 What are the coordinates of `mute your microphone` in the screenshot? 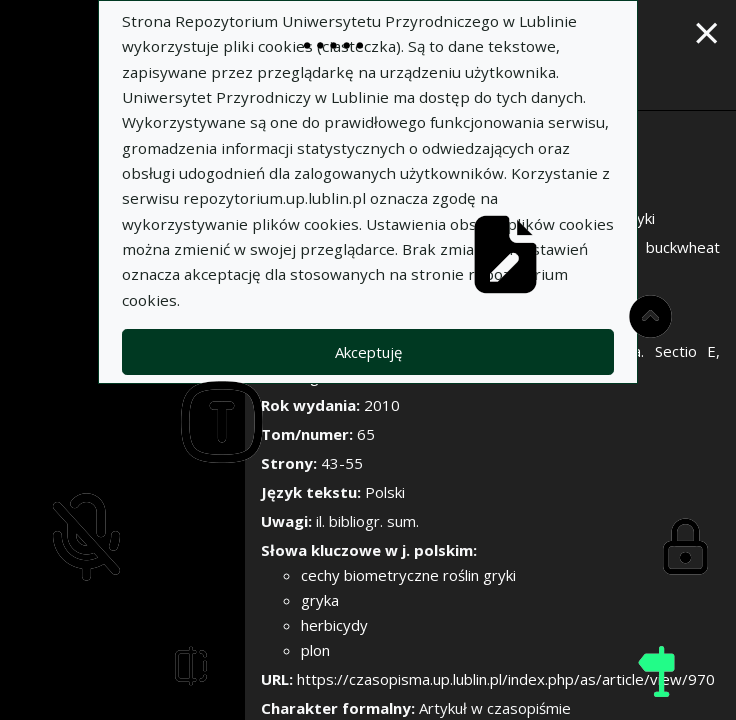 It's located at (86, 535).